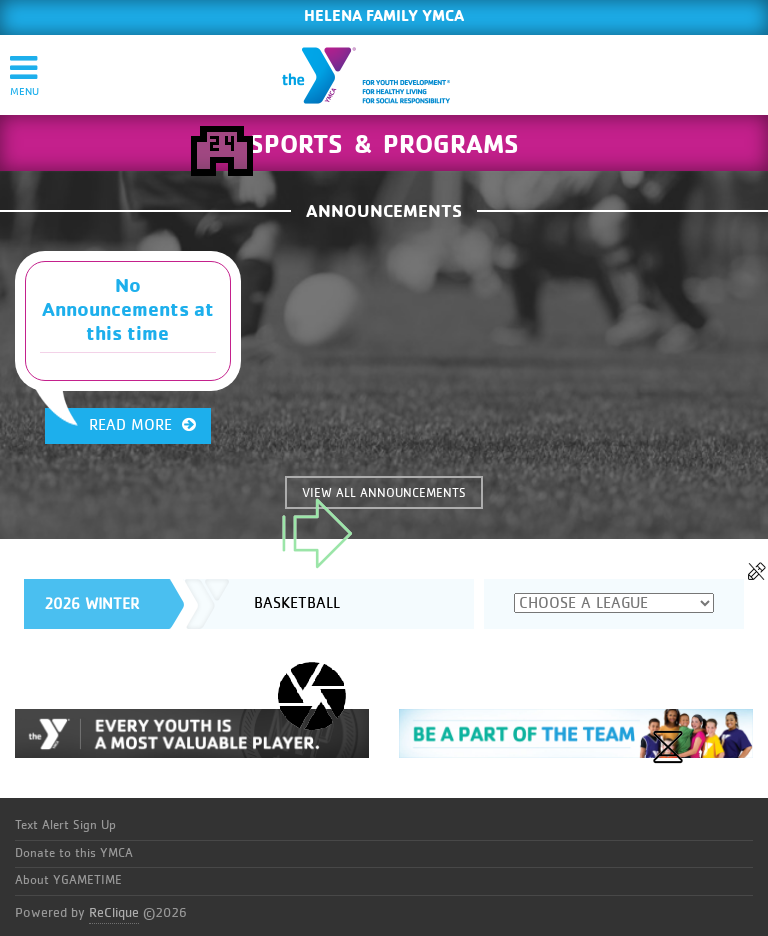 This screenshot has width=768, height=936. What do you see at coordinates (312, 696) in the screenshot?
I see `open camera to take a photo` at bounding box center [312, 696].